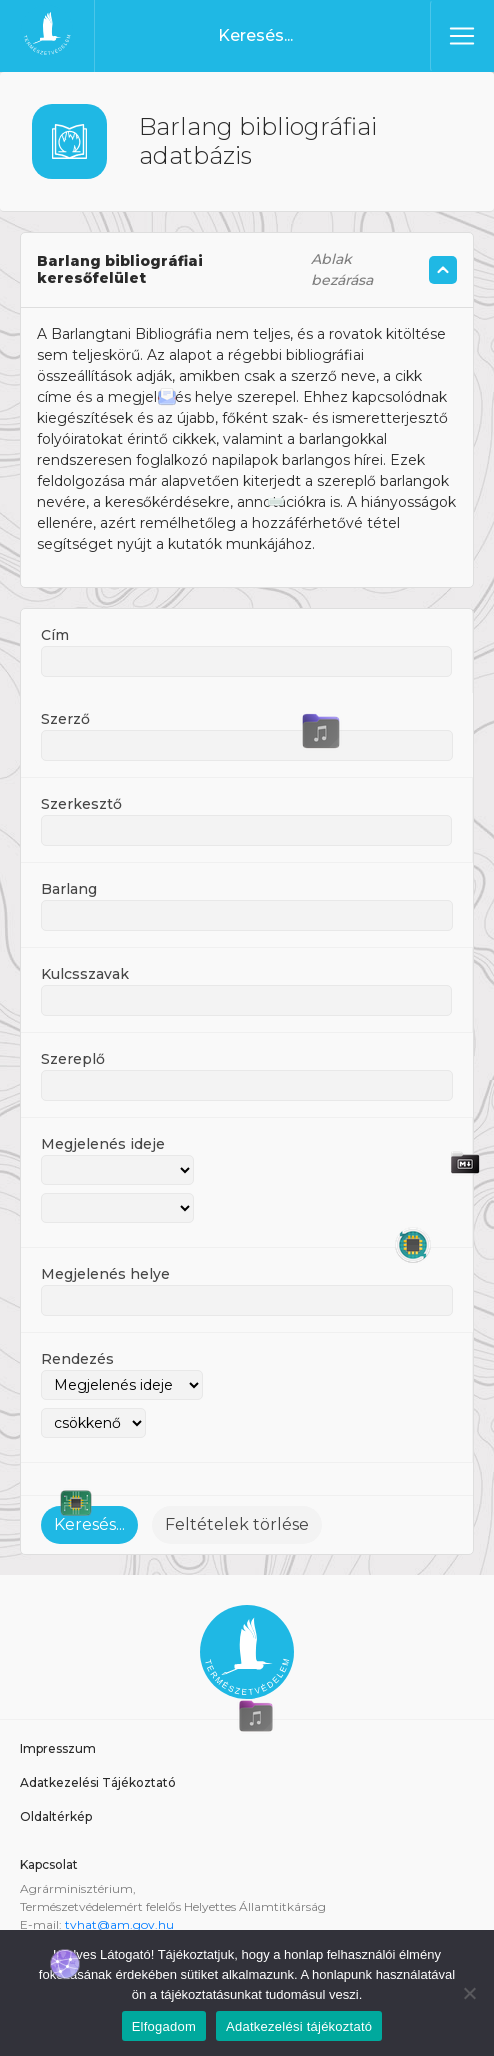 This screenshot has width=494, height=2056. What do you see at coordinates (465, 1163) in the screenshot?
I see `folder containing markdown files` at bounding box center [465, 1163].